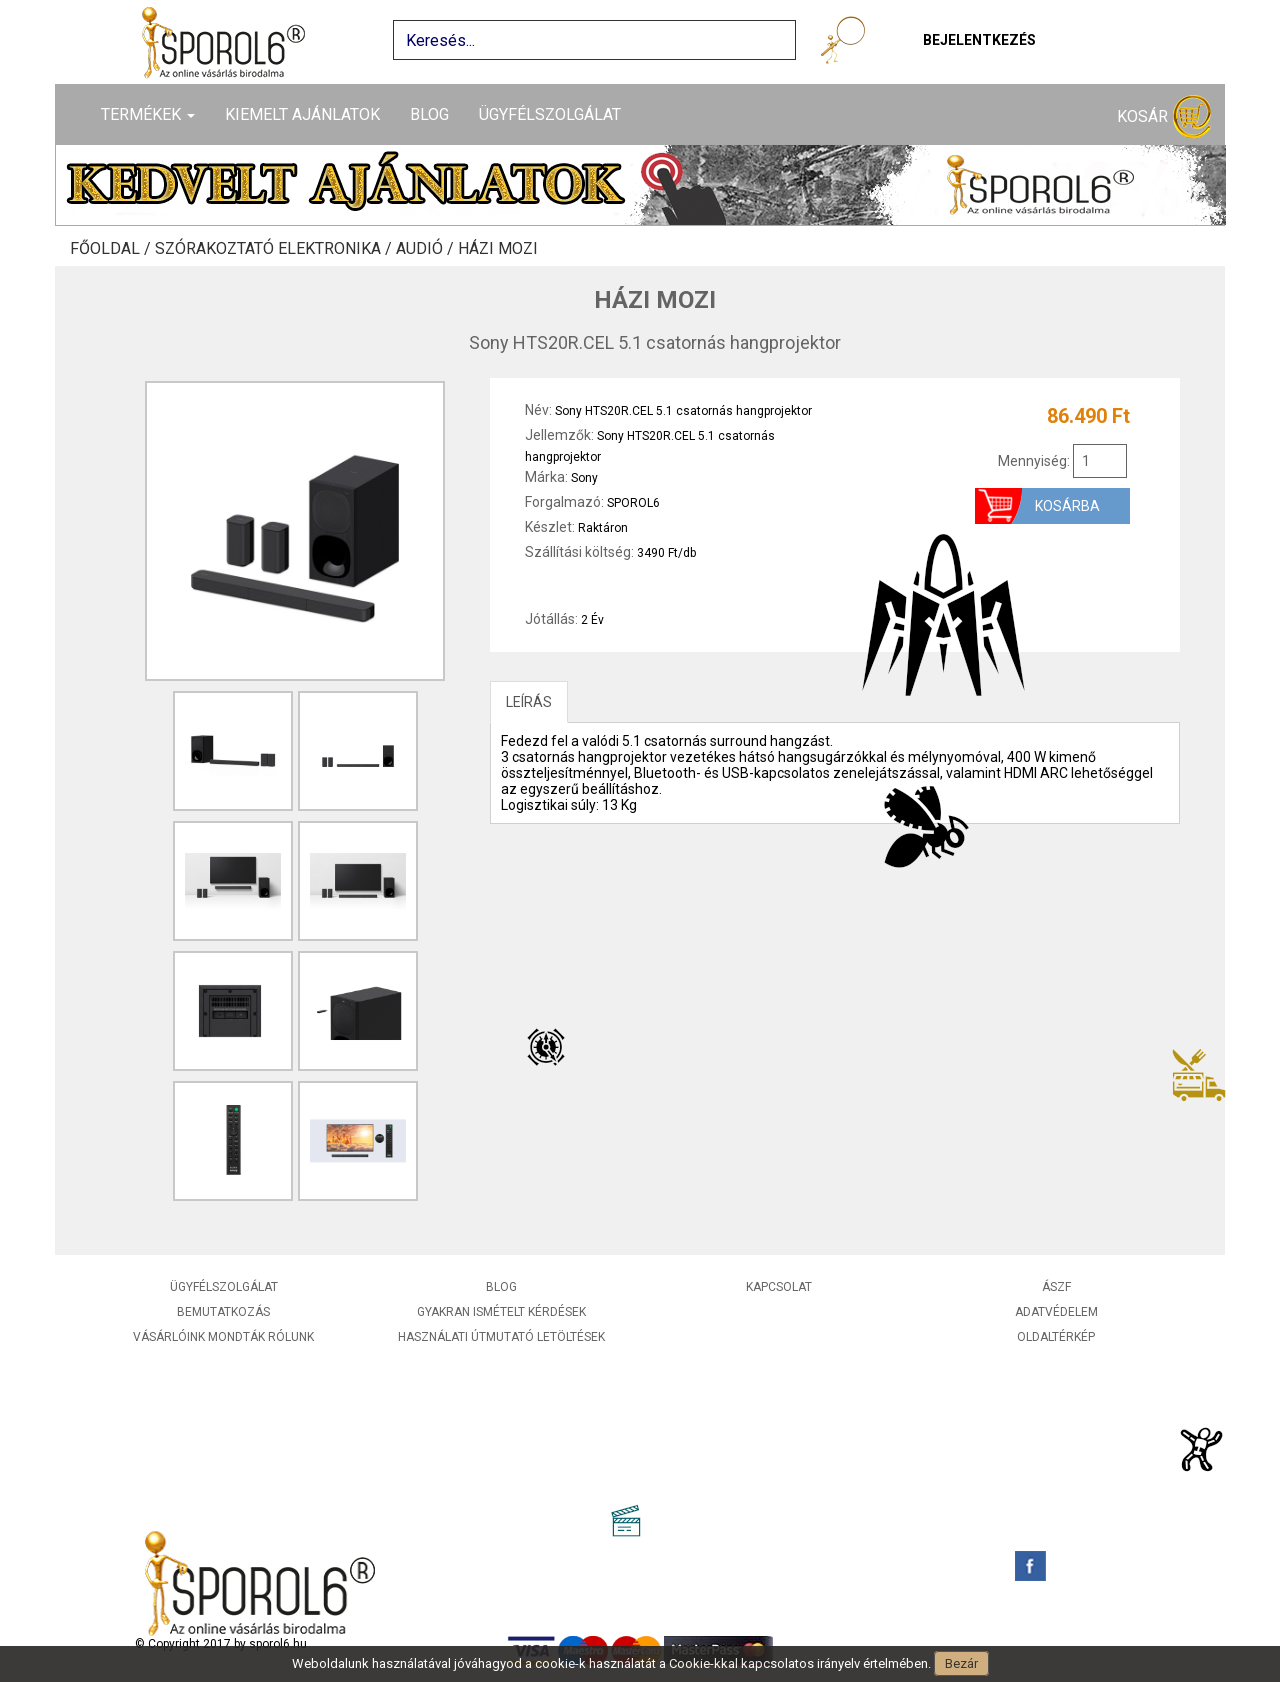 This screenshot has height=1682, width=1280. Describe the element at coordinates (626, 1520) in the screenshot. I see `access video or movie content` at that location.